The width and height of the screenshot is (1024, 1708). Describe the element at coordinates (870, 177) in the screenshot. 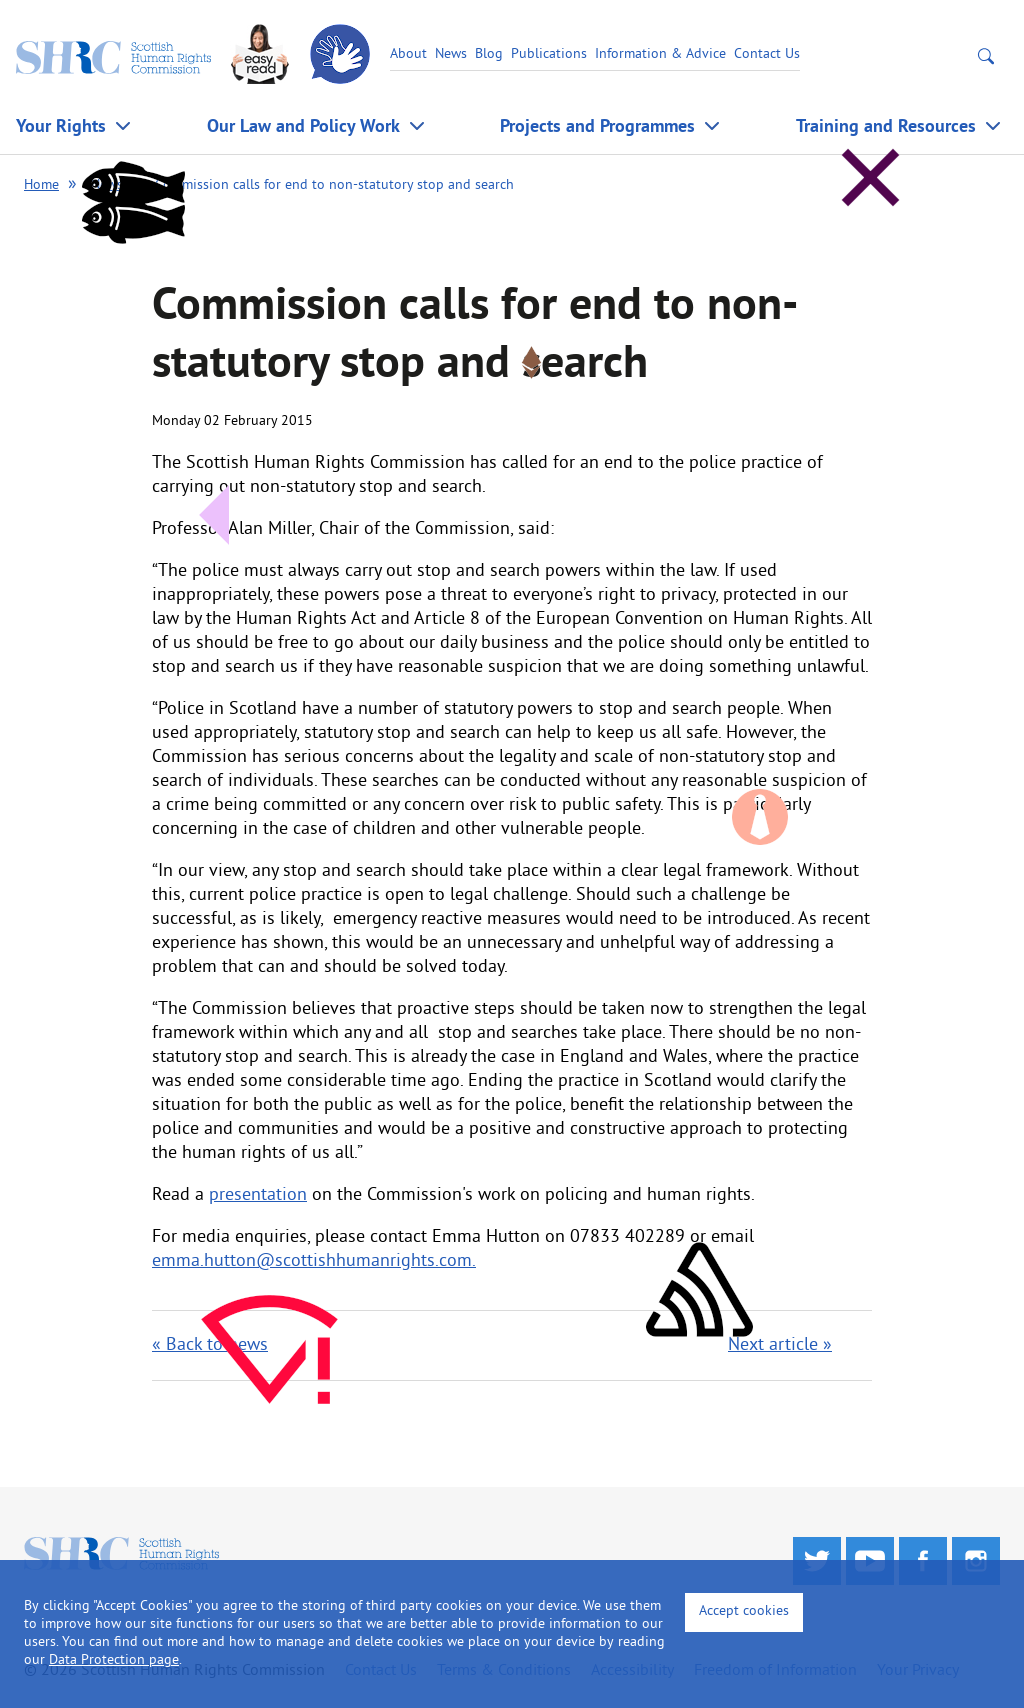

I see `close the current window or dialog` at that location.